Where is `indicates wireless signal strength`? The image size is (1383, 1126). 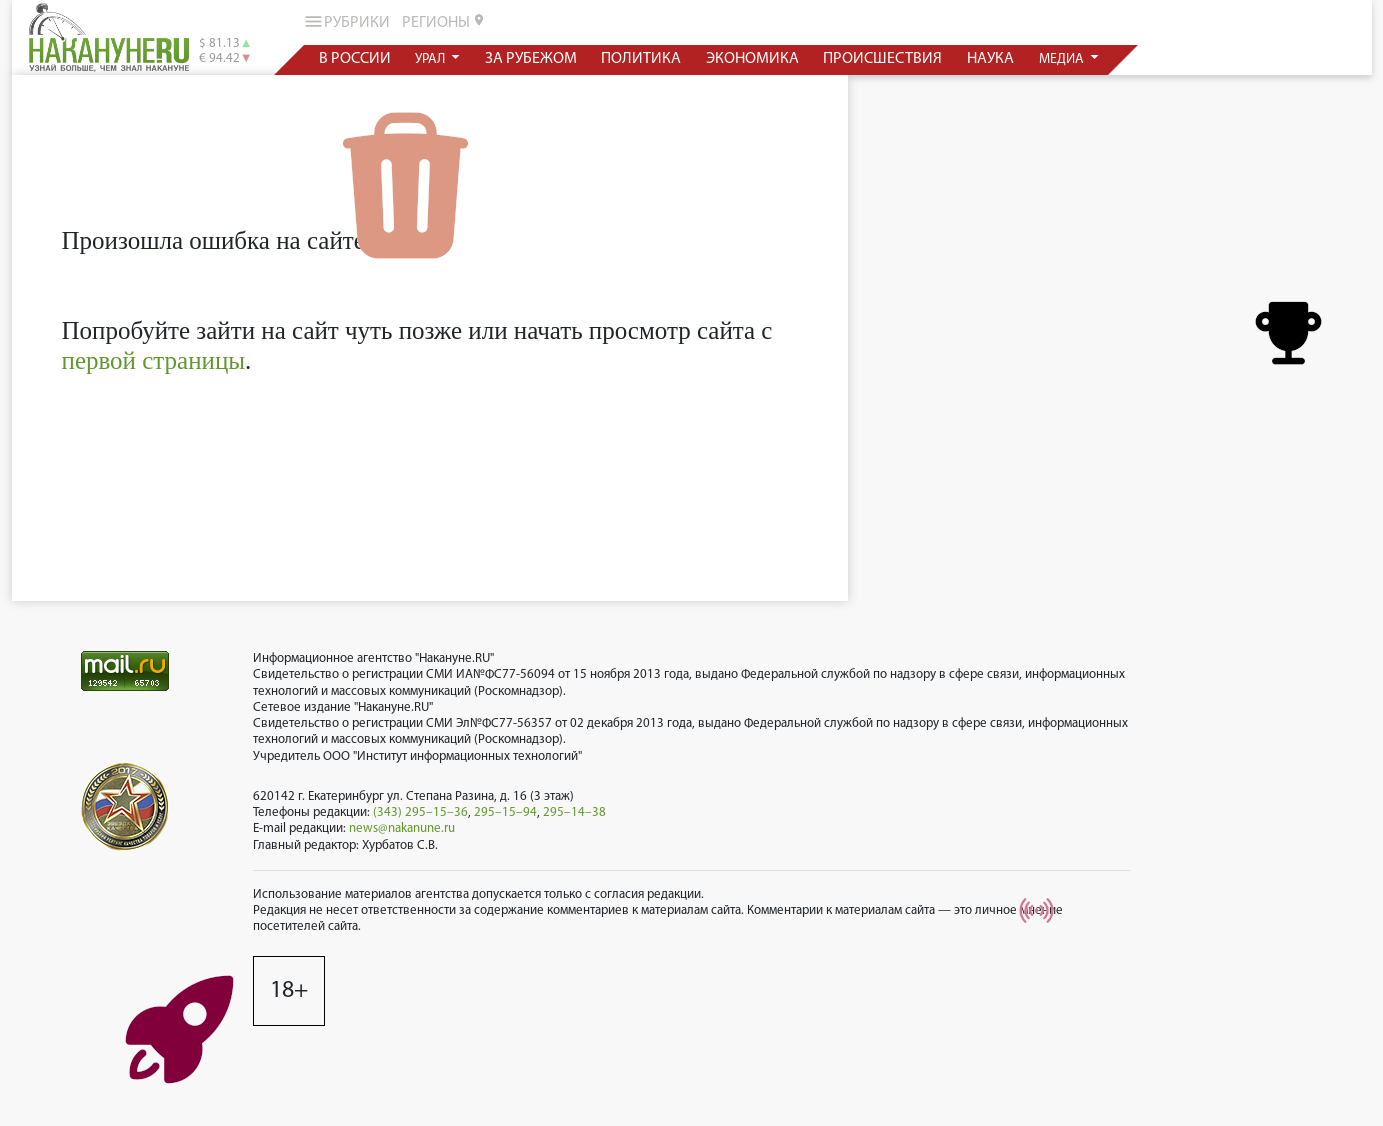
indicates wireless signal strength is located at coordinates (1036, 910).